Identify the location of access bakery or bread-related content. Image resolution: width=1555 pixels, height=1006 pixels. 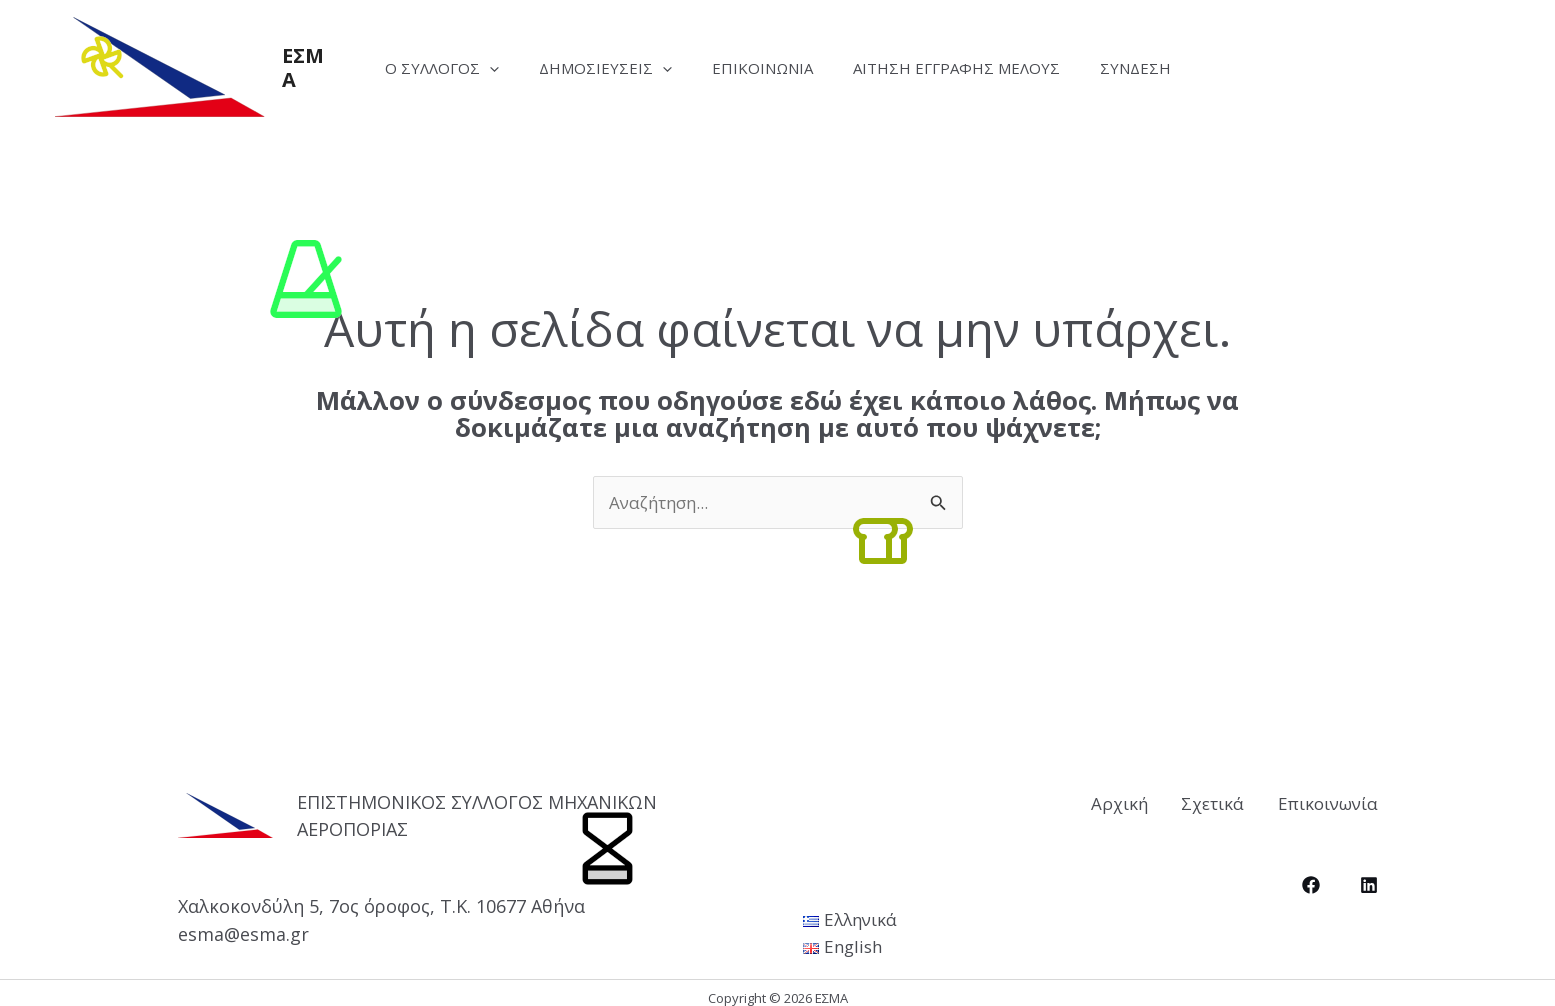
(884, 541).